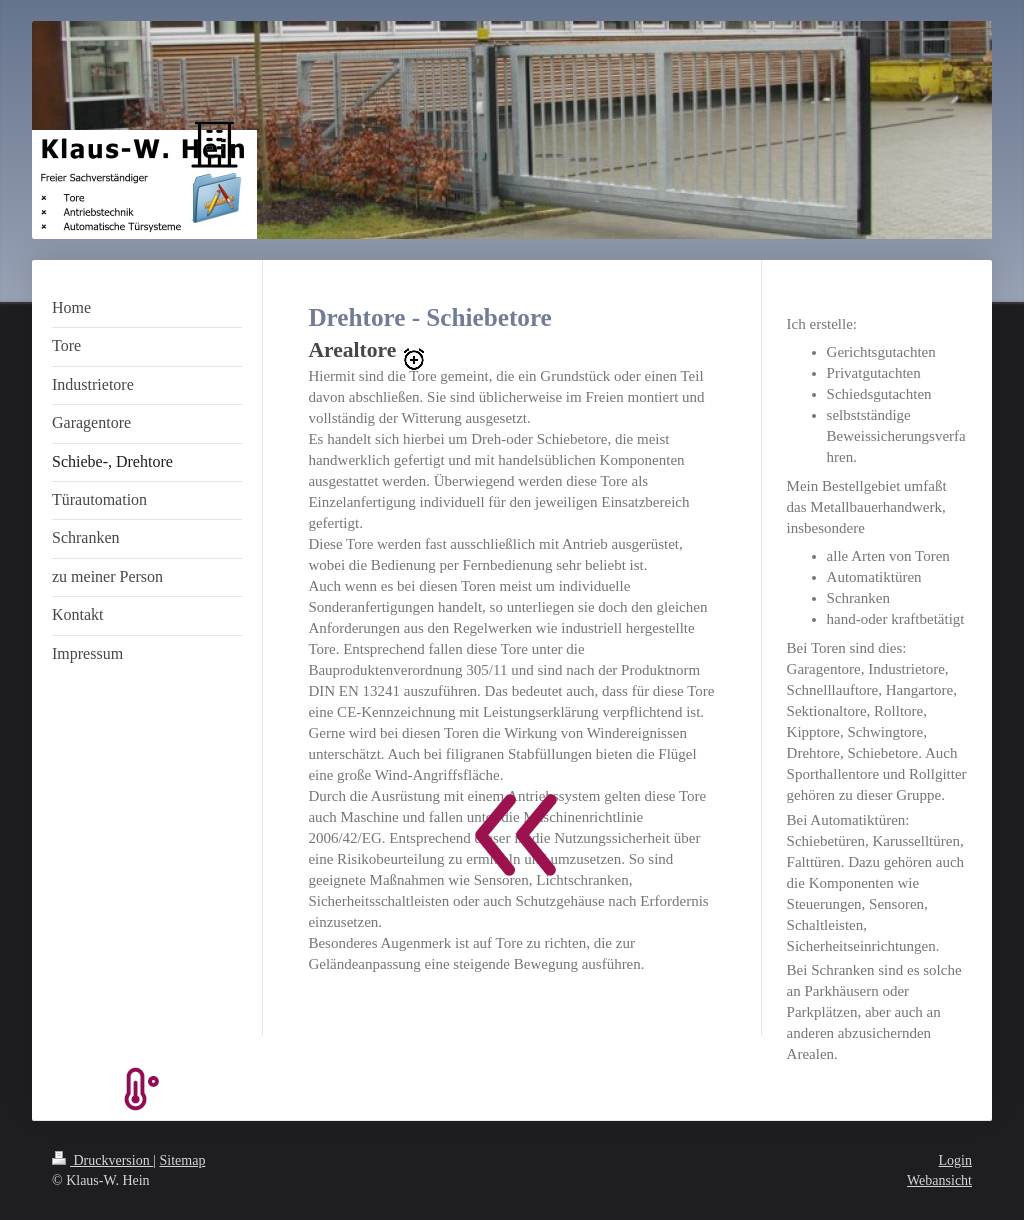 The image size is (1024, 1220). Describe the element at coordinates (214, 144) in the screenshot. I see `view company or business information` at that location.